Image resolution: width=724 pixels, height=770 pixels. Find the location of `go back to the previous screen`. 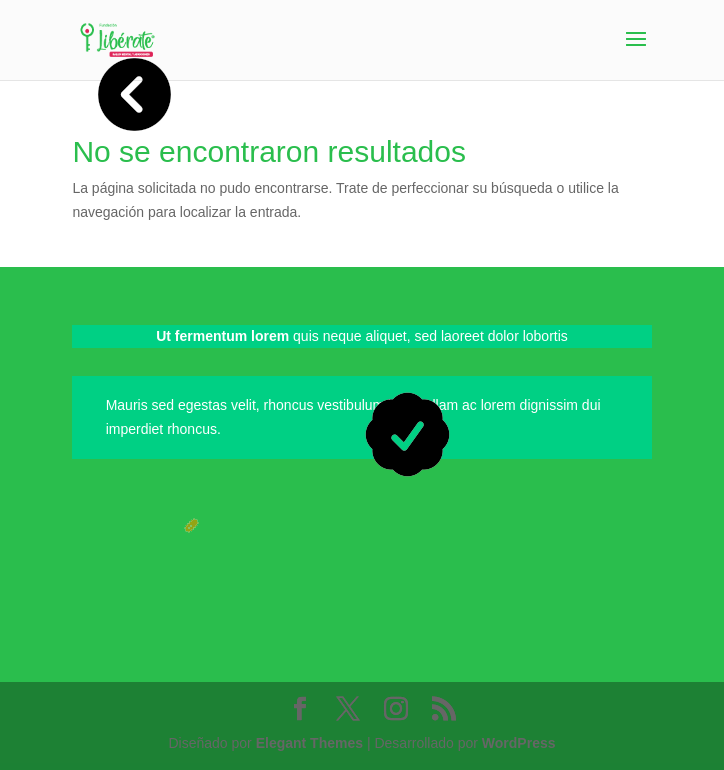

go back to the previous screen is located at coordinates (134, 94).